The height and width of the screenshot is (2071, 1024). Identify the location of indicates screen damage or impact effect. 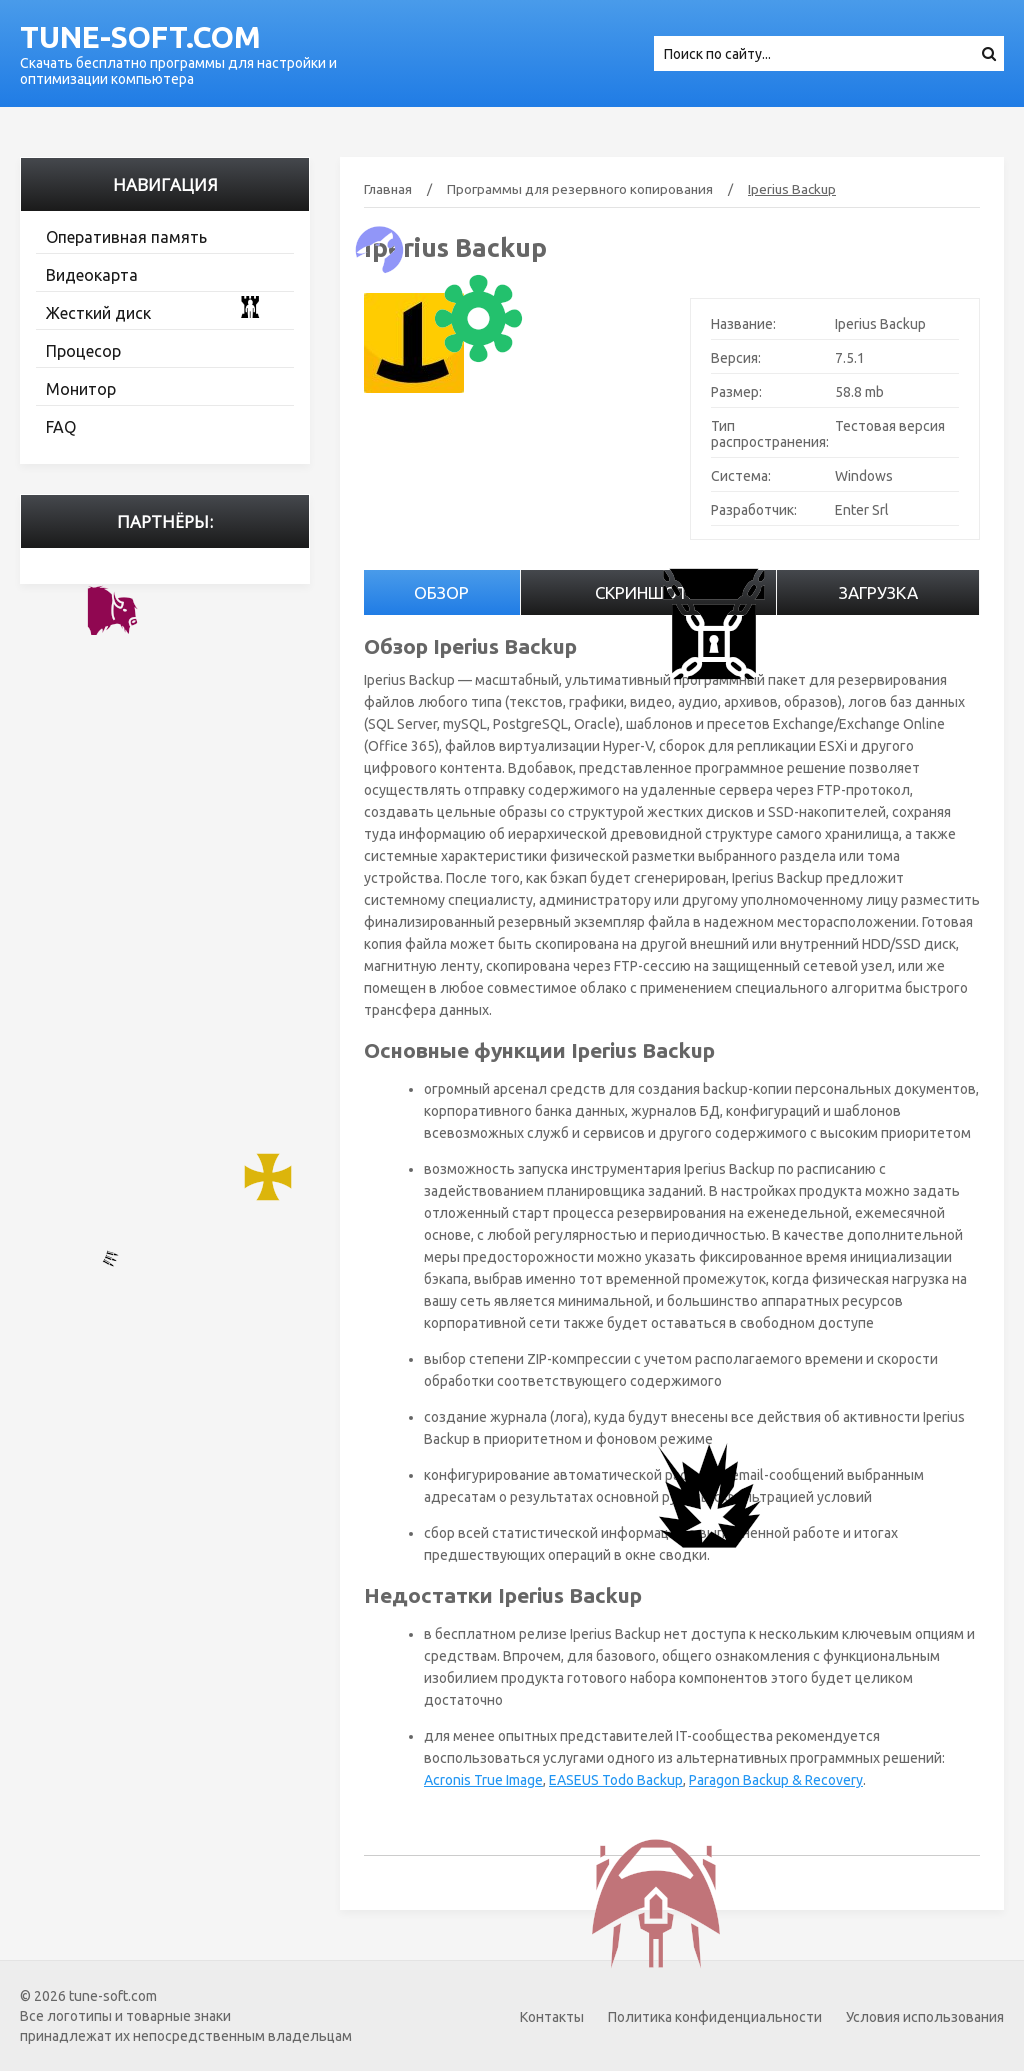
(708, 1495).